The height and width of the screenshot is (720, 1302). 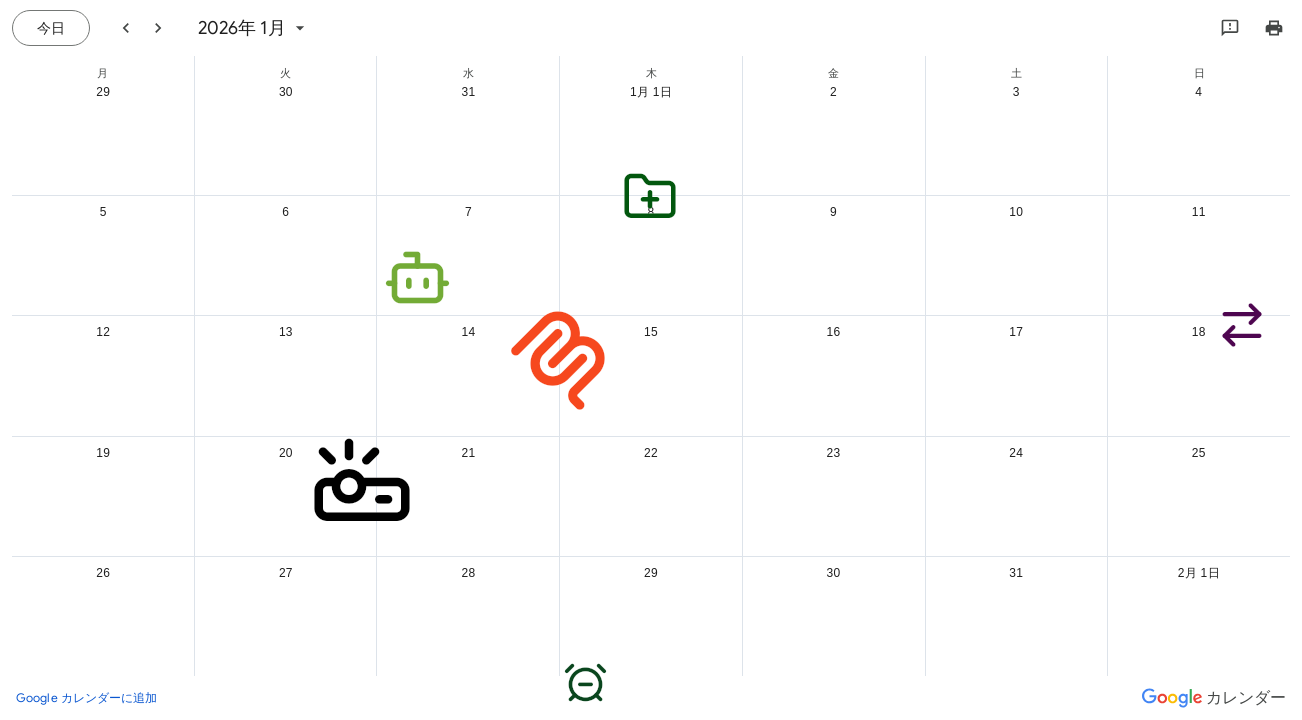 I want to click on connect to a projector or external display, so click(x=362, y=482).